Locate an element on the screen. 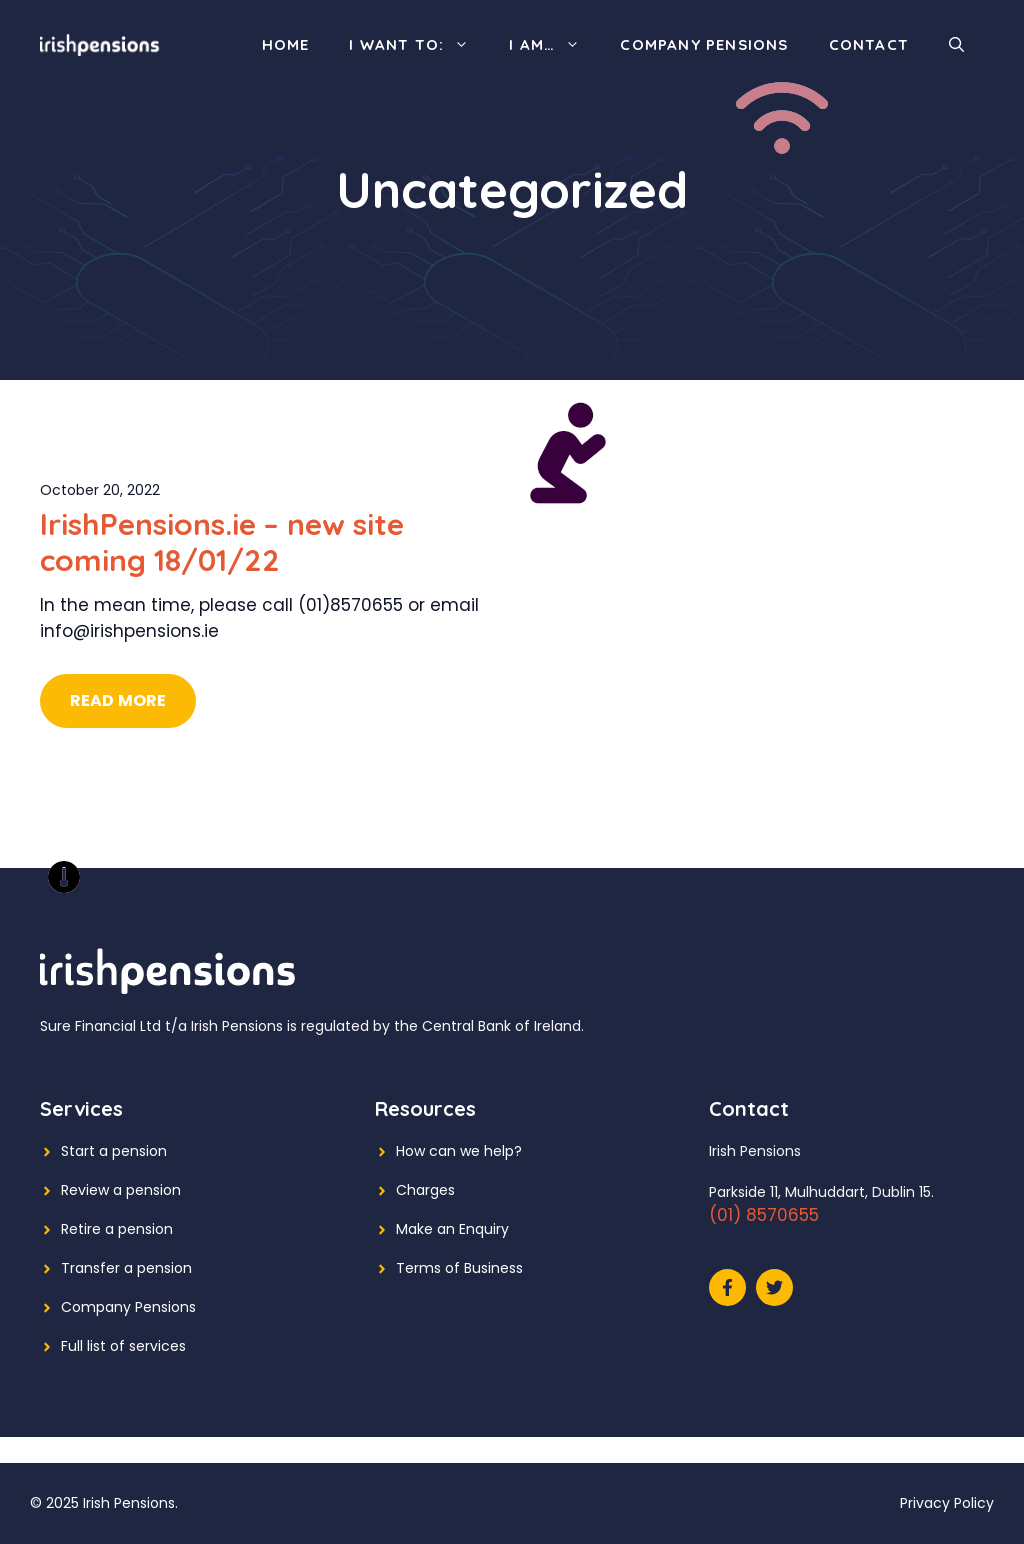 This screenshot has width=1024, height=1544. view current speed or performance metrics is located at coordinates (64, 877).